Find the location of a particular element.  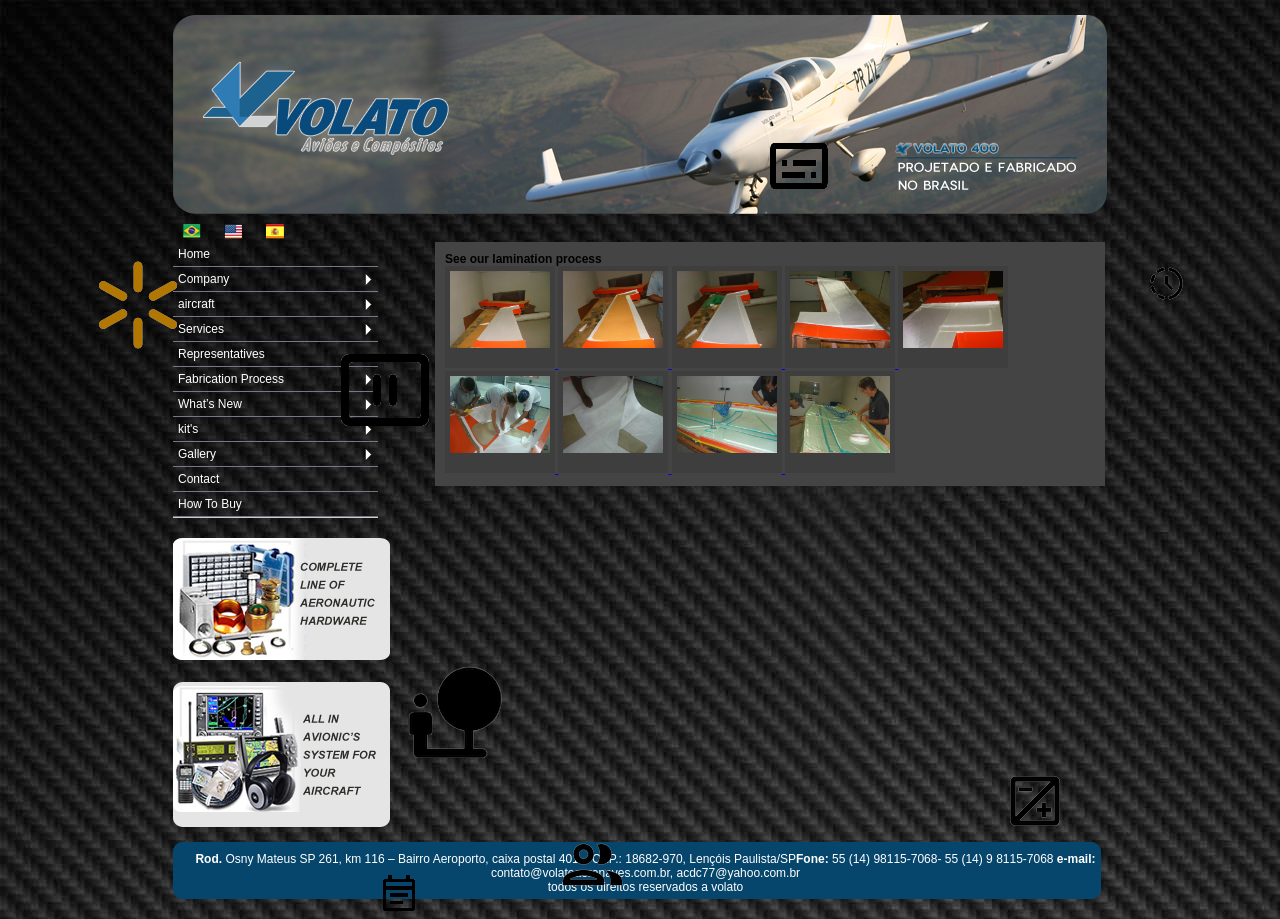

toggle viewing history on or off is located at coordinates (1166, 283).